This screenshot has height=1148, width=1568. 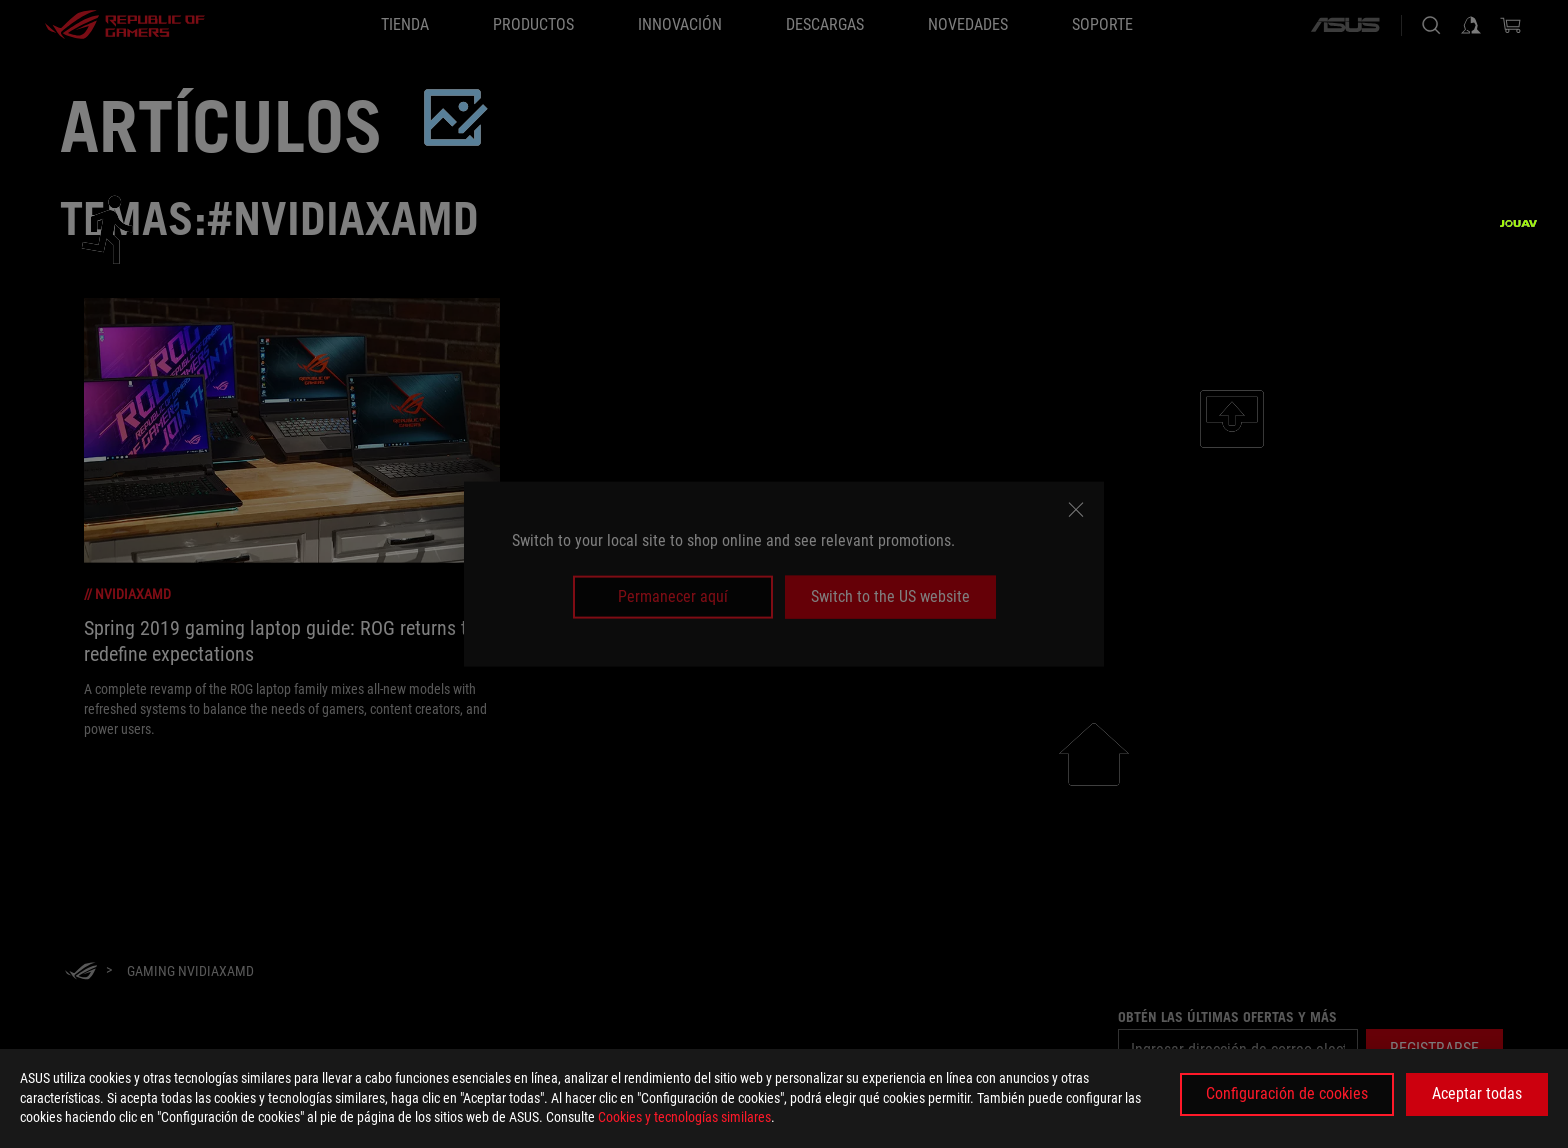 I want to click on jouav company logo, so click(x=1518, y=223).